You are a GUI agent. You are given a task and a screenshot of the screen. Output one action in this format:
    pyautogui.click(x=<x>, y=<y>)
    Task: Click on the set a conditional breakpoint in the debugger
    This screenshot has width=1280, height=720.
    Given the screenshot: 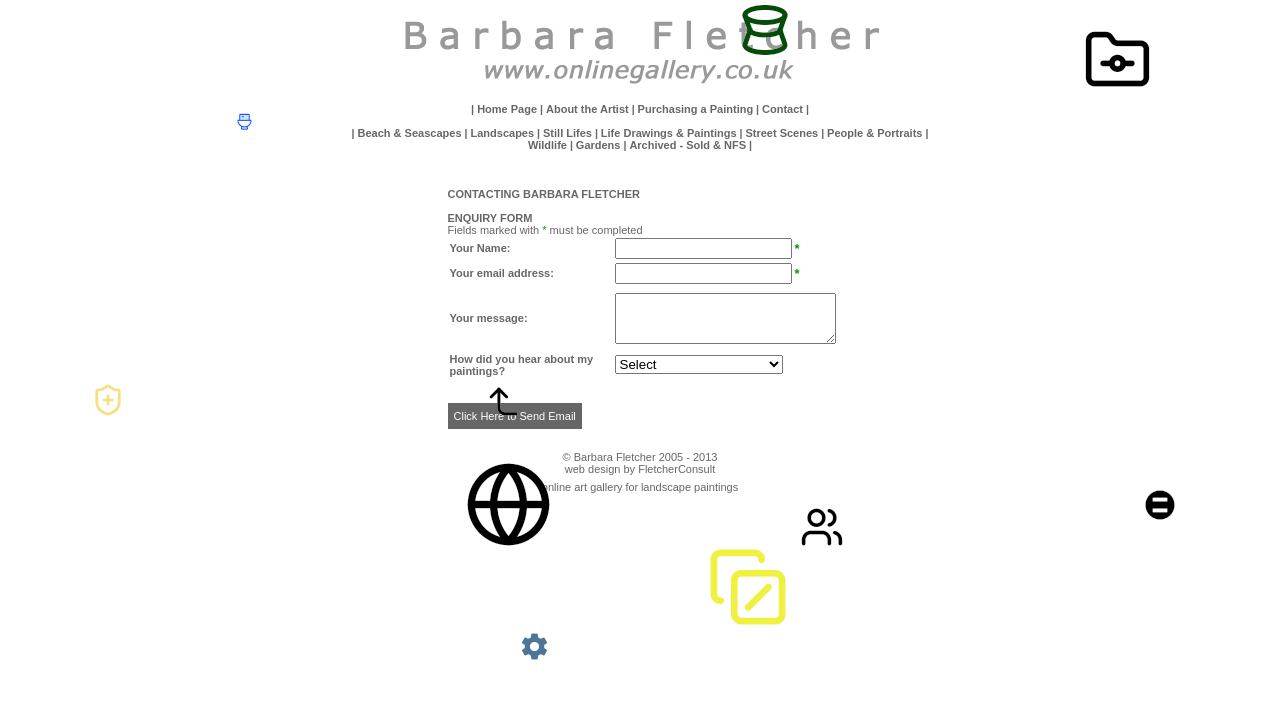 What is the action you would take?
    pyautogui.click(x=1160, y=505)
    